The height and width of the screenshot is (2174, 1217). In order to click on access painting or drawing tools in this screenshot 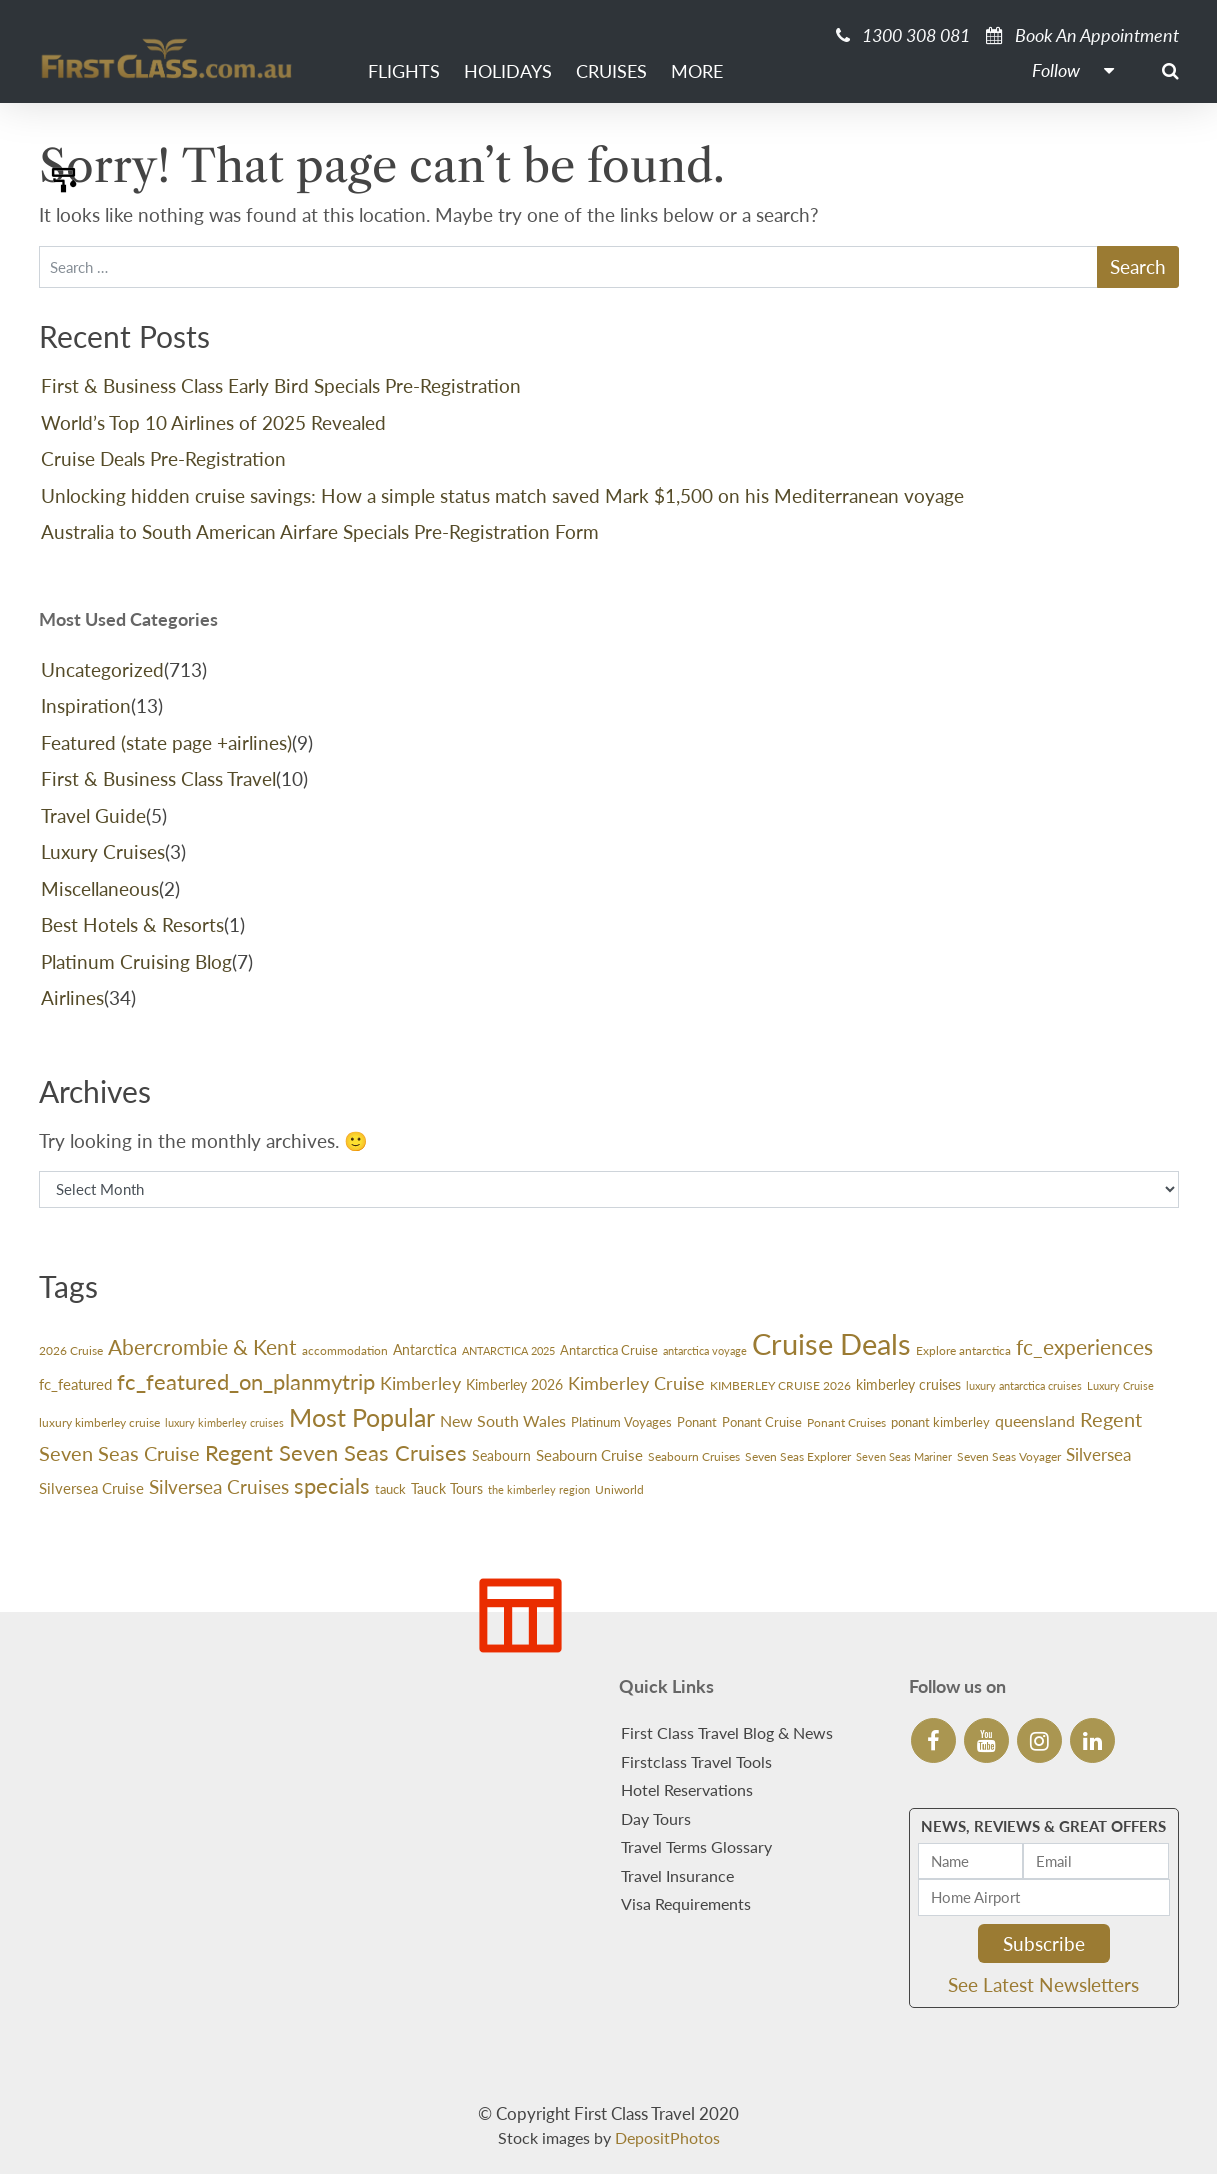, I will do `click(63, 179)`.